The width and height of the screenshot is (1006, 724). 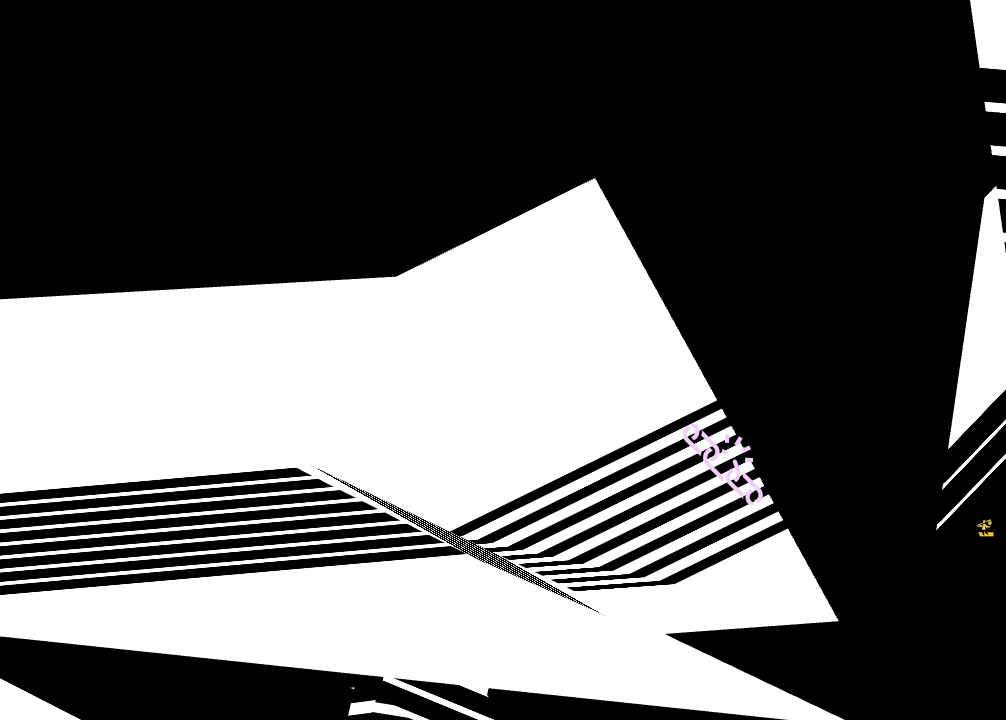 I want to click on the fool tarot card icon, so click(x=984, y=527).